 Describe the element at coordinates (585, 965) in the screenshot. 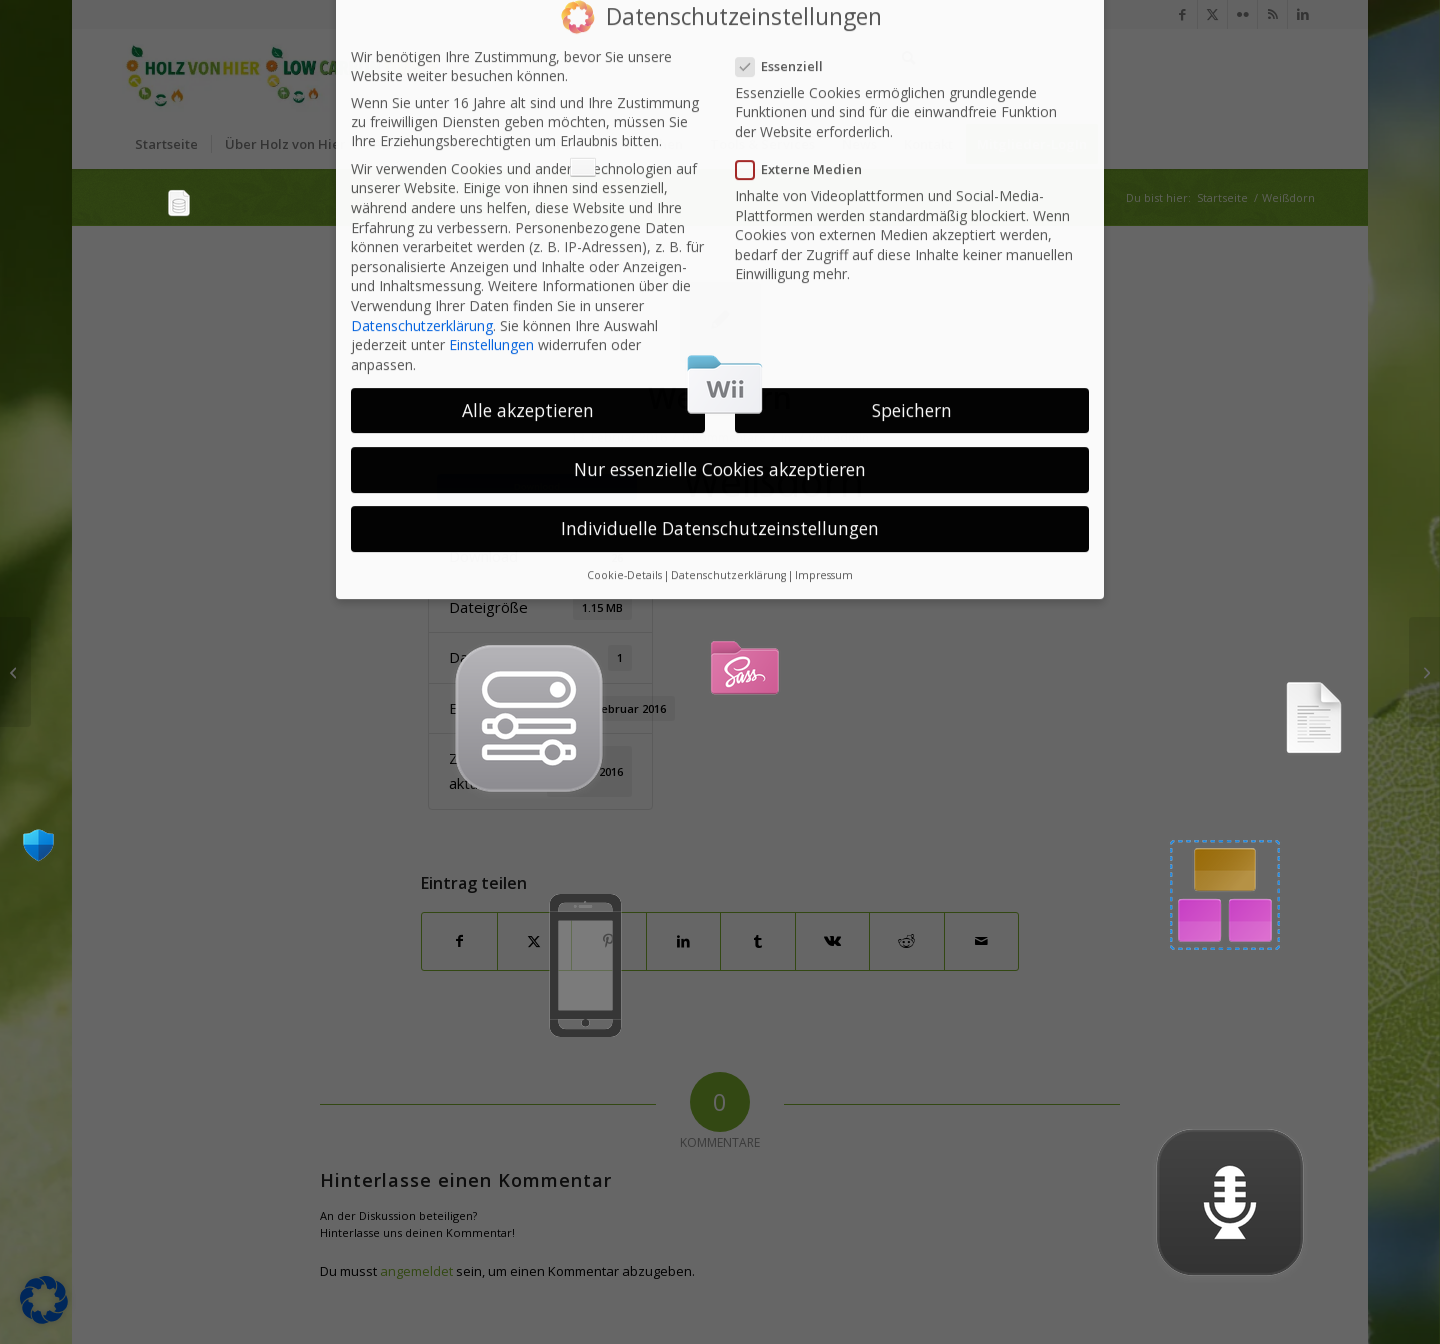

I see `indicates a connected multimedia device` at that location.